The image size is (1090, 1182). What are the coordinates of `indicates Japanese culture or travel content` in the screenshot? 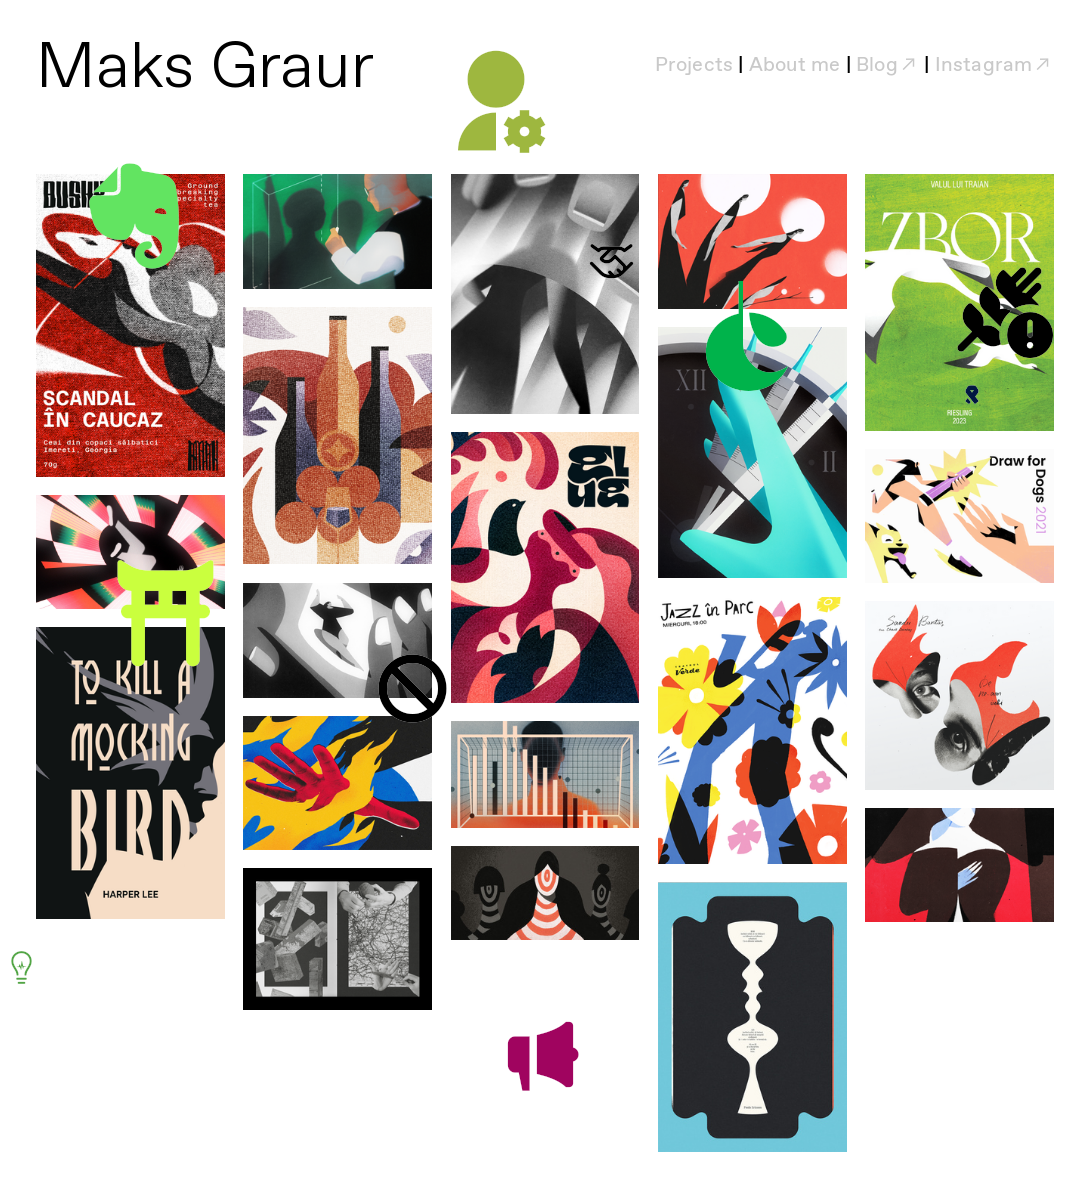 It's located at (165, 611).